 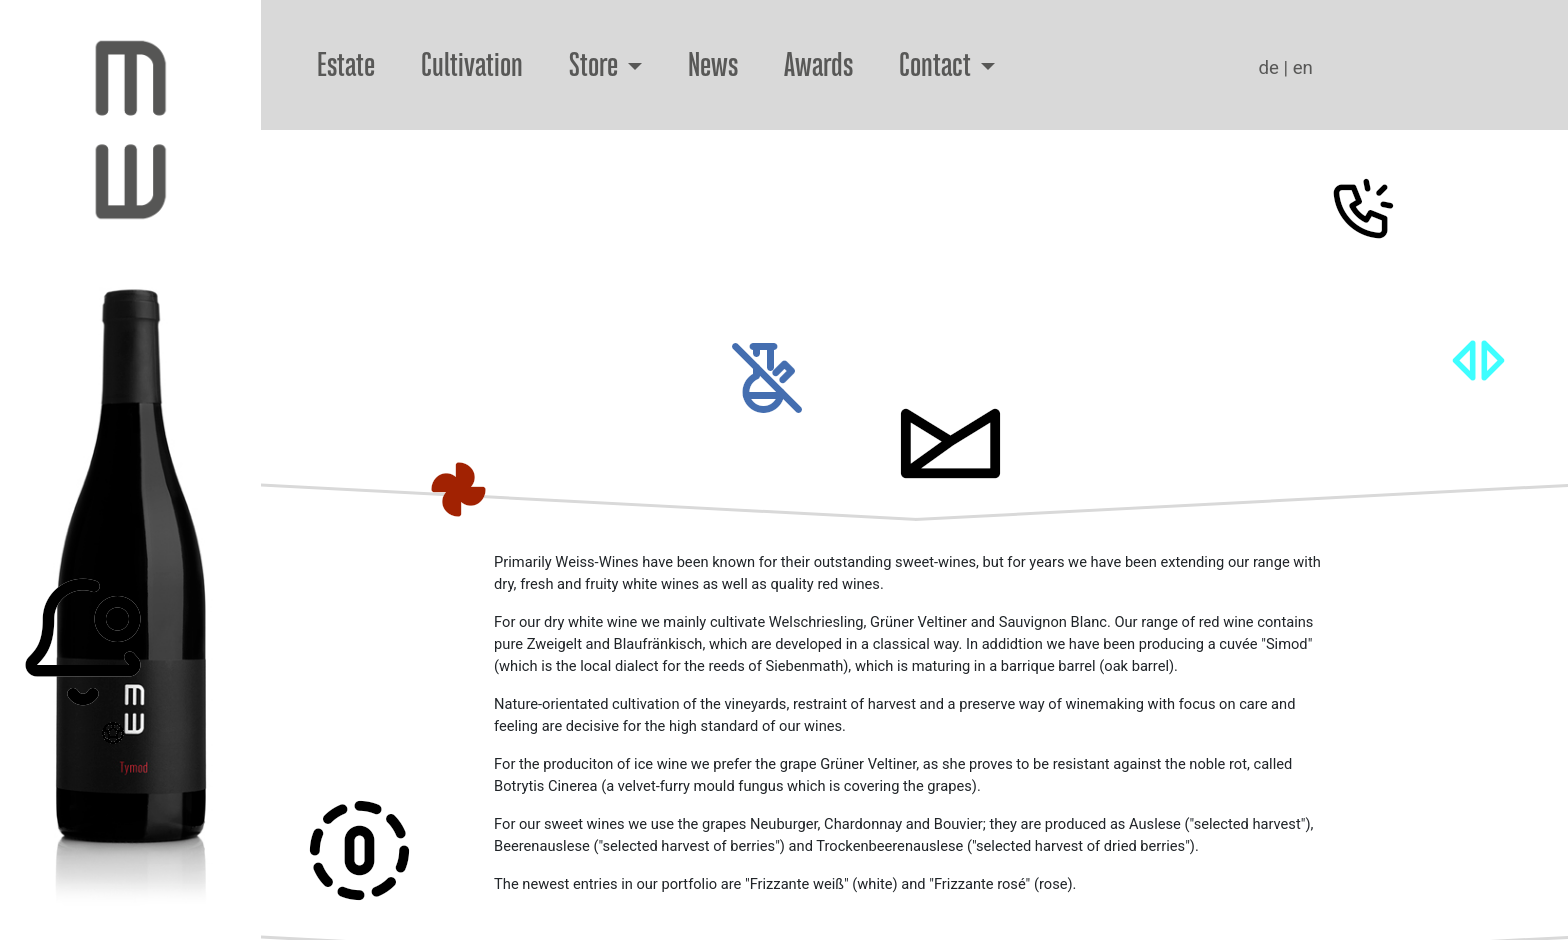 What do you see at coordinates (1362, 210) in the screenshot?
I see `incoming call notification` at bounding box center [1362, 210].